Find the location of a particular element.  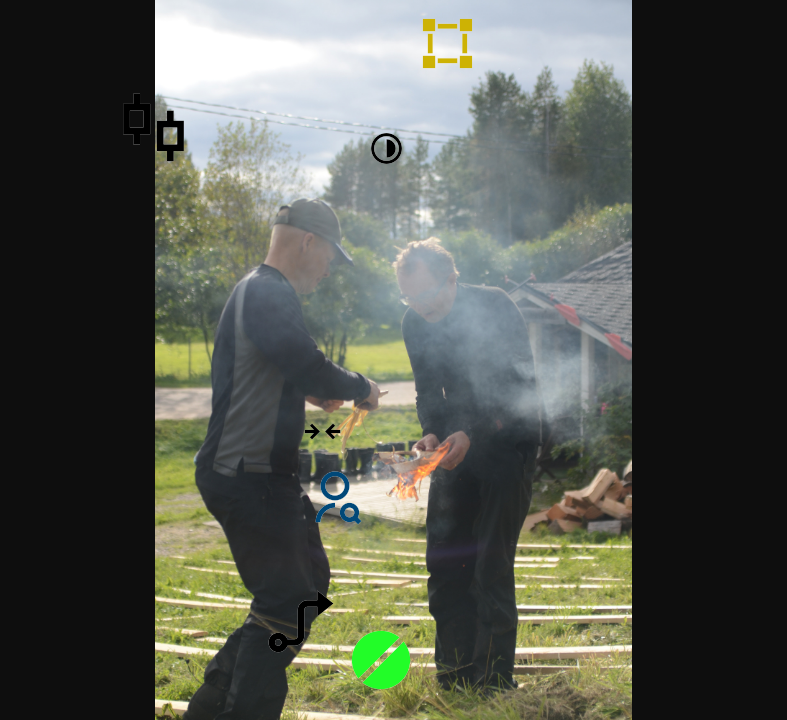

access shape tools or drawing options is located at coordinates (447, 43).